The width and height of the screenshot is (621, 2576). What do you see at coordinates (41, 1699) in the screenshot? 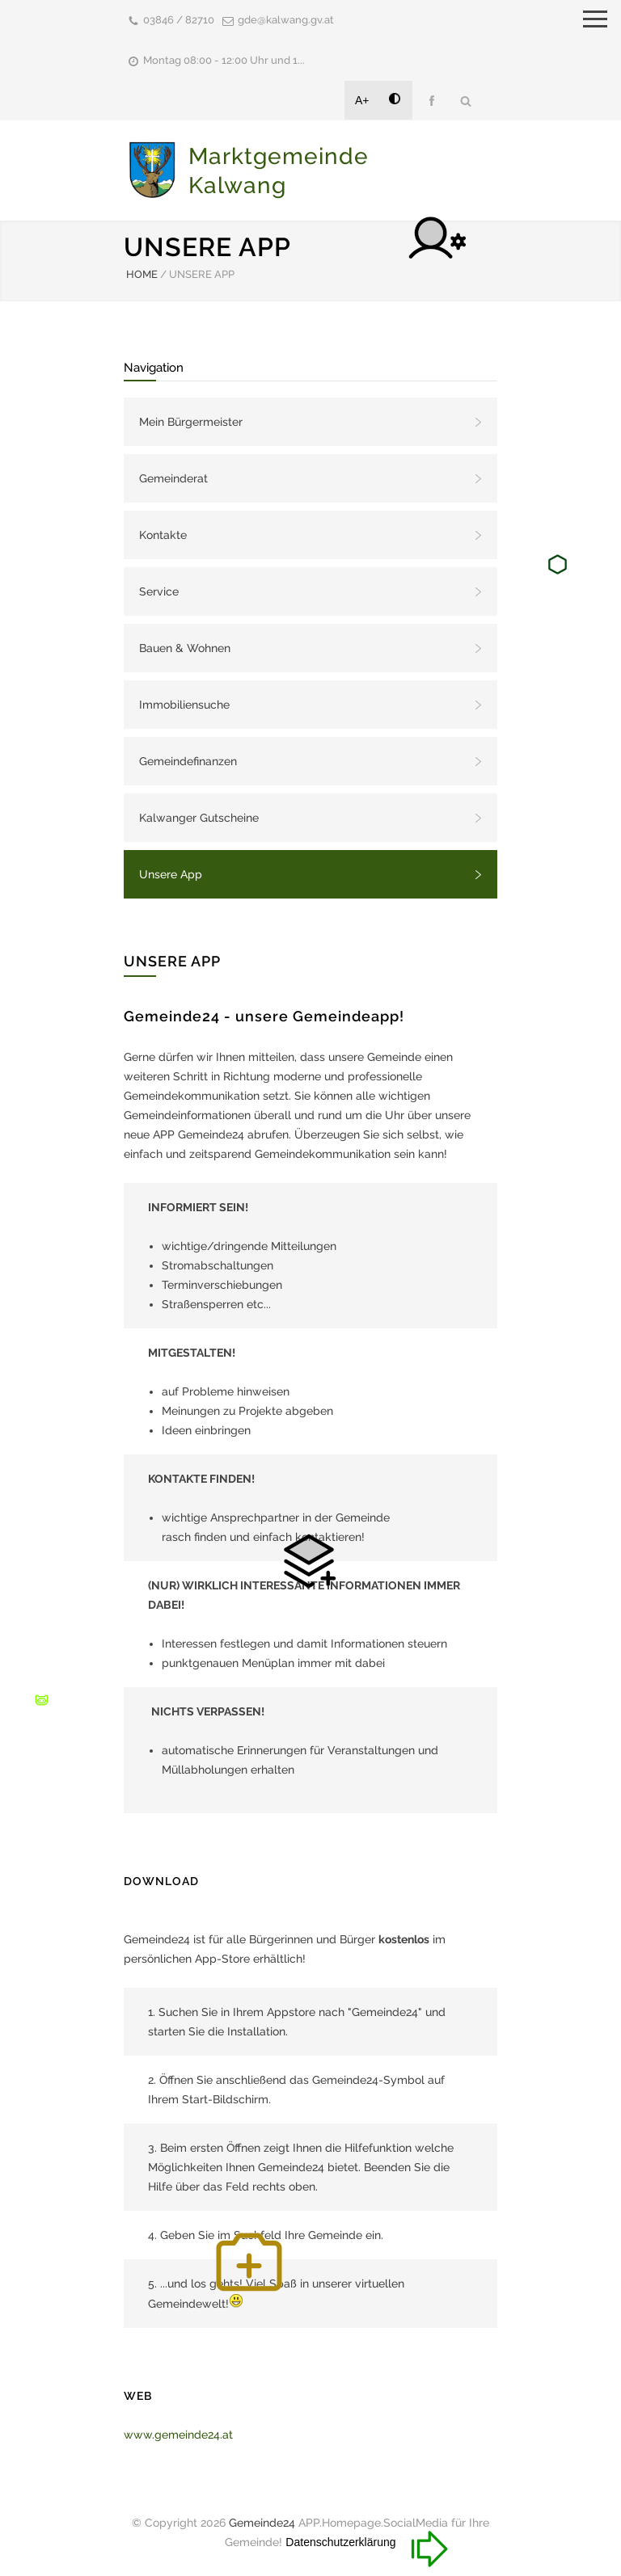
I see `finn the human character icon from adventure time` at bounding box center [41, 1699].